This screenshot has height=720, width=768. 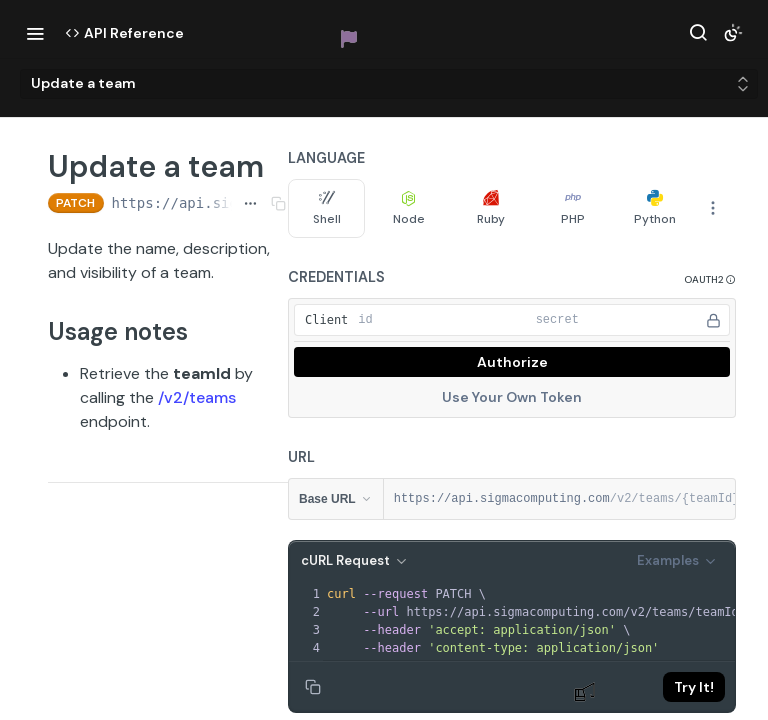 I want to click on flag or report content, so click(x=349, y=39).